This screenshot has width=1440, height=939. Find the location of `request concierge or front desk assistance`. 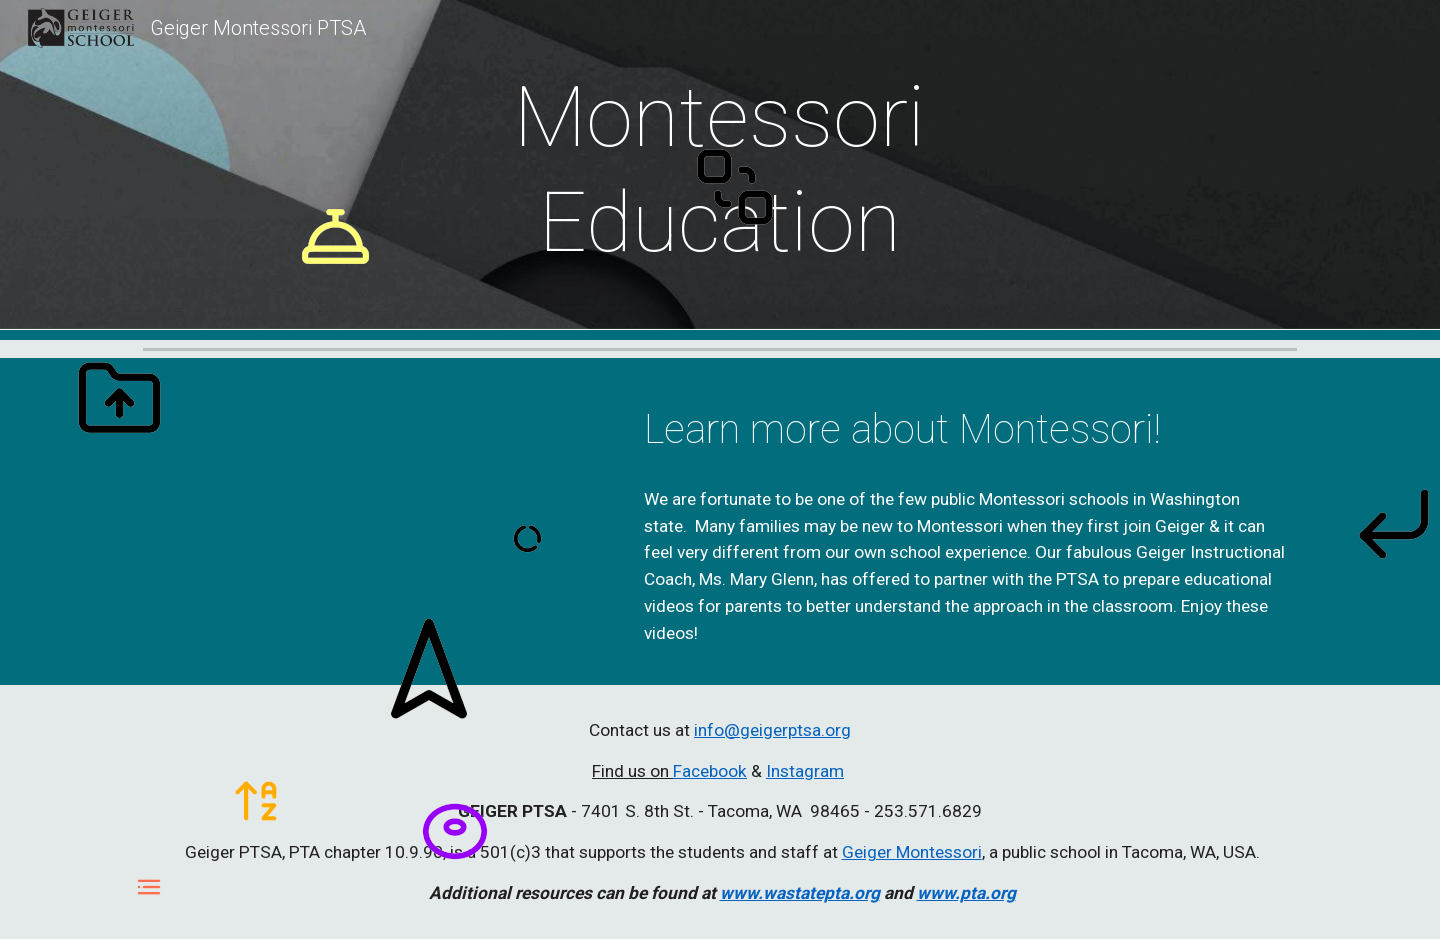

request concierge or front desk assistance is located at coordinates (335, 236).